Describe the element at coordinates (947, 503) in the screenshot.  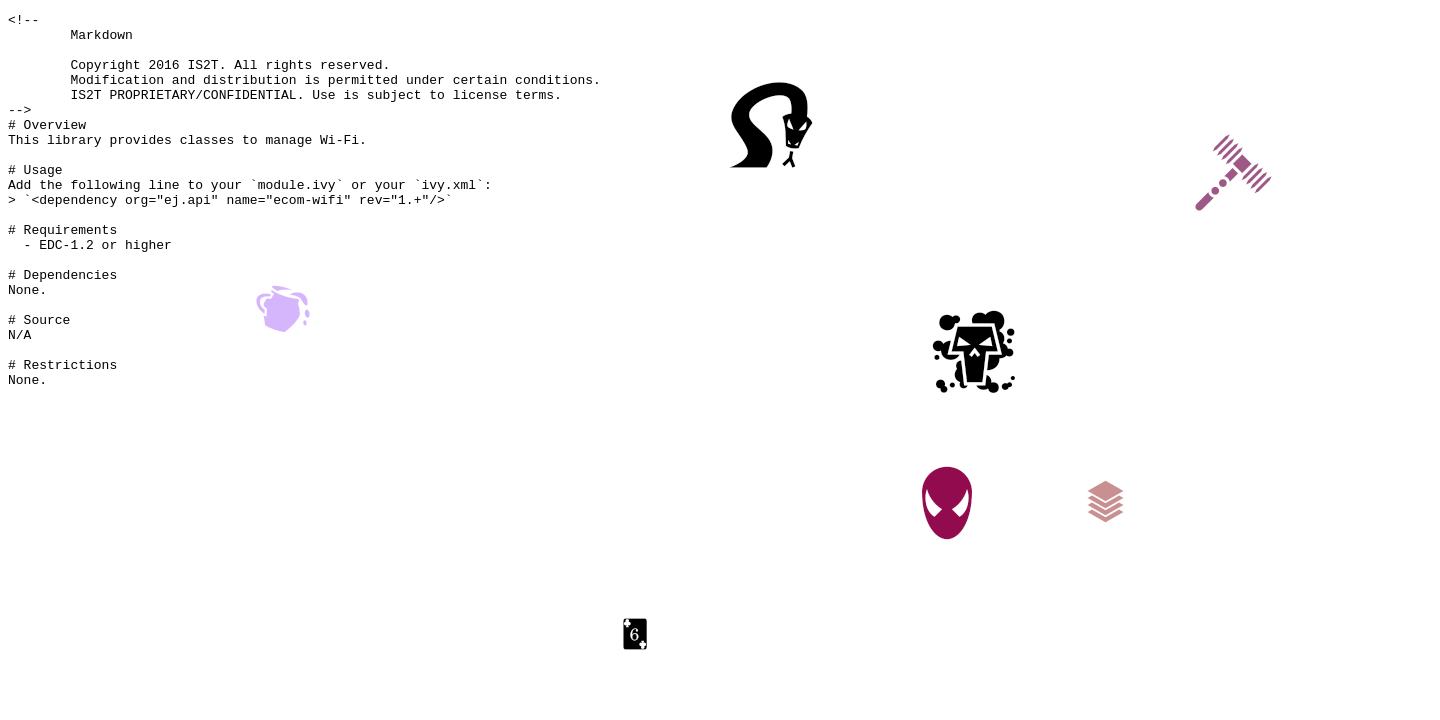
I see `select spider mask avatar or character` at that location.